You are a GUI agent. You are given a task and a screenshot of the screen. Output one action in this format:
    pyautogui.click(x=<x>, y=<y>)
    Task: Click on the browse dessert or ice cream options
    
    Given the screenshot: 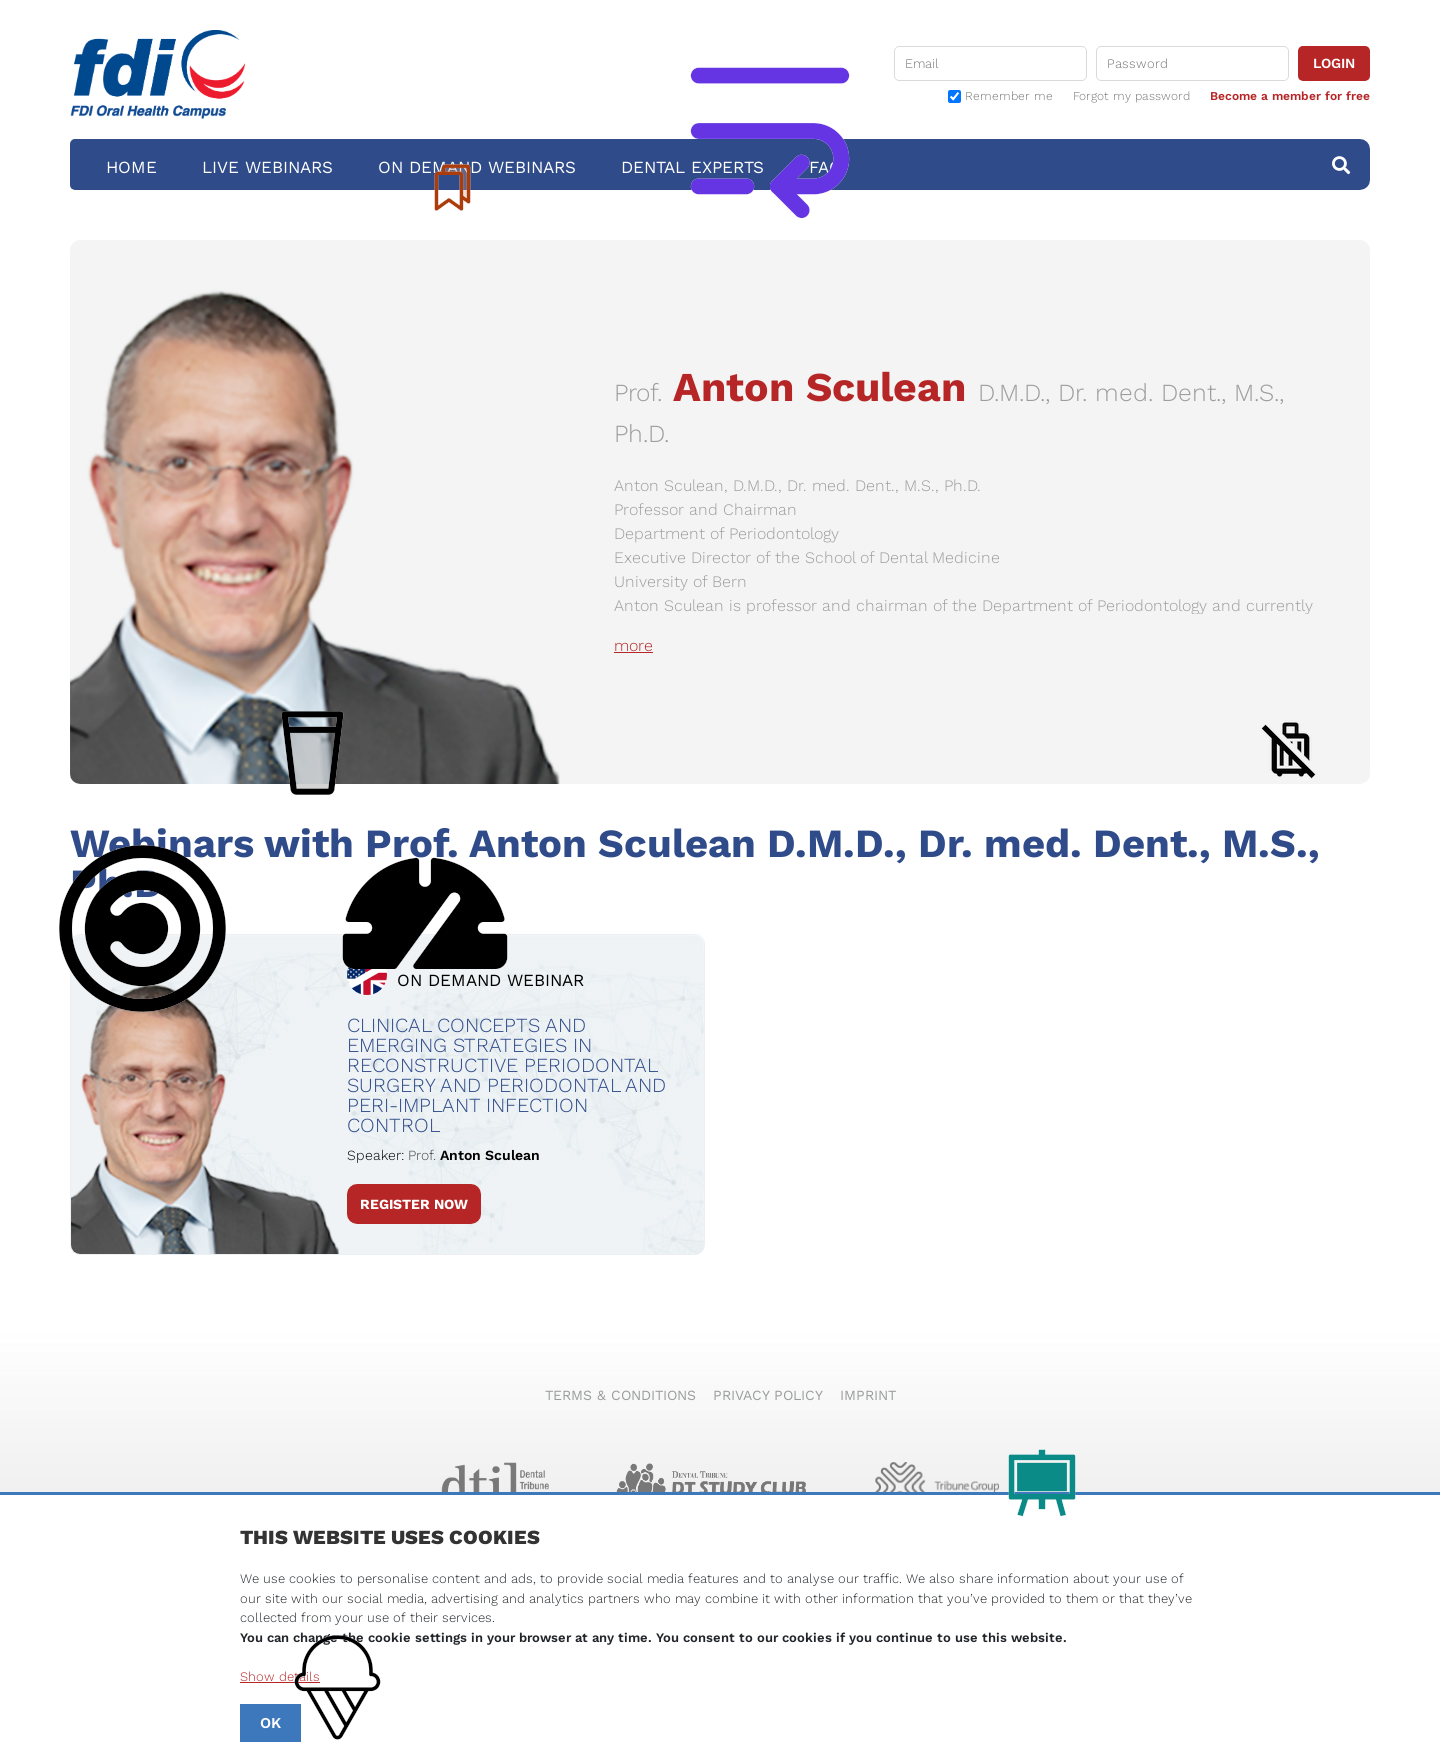 What is the action you would take?
    pyautogui.click(x=337, y=1685)
    